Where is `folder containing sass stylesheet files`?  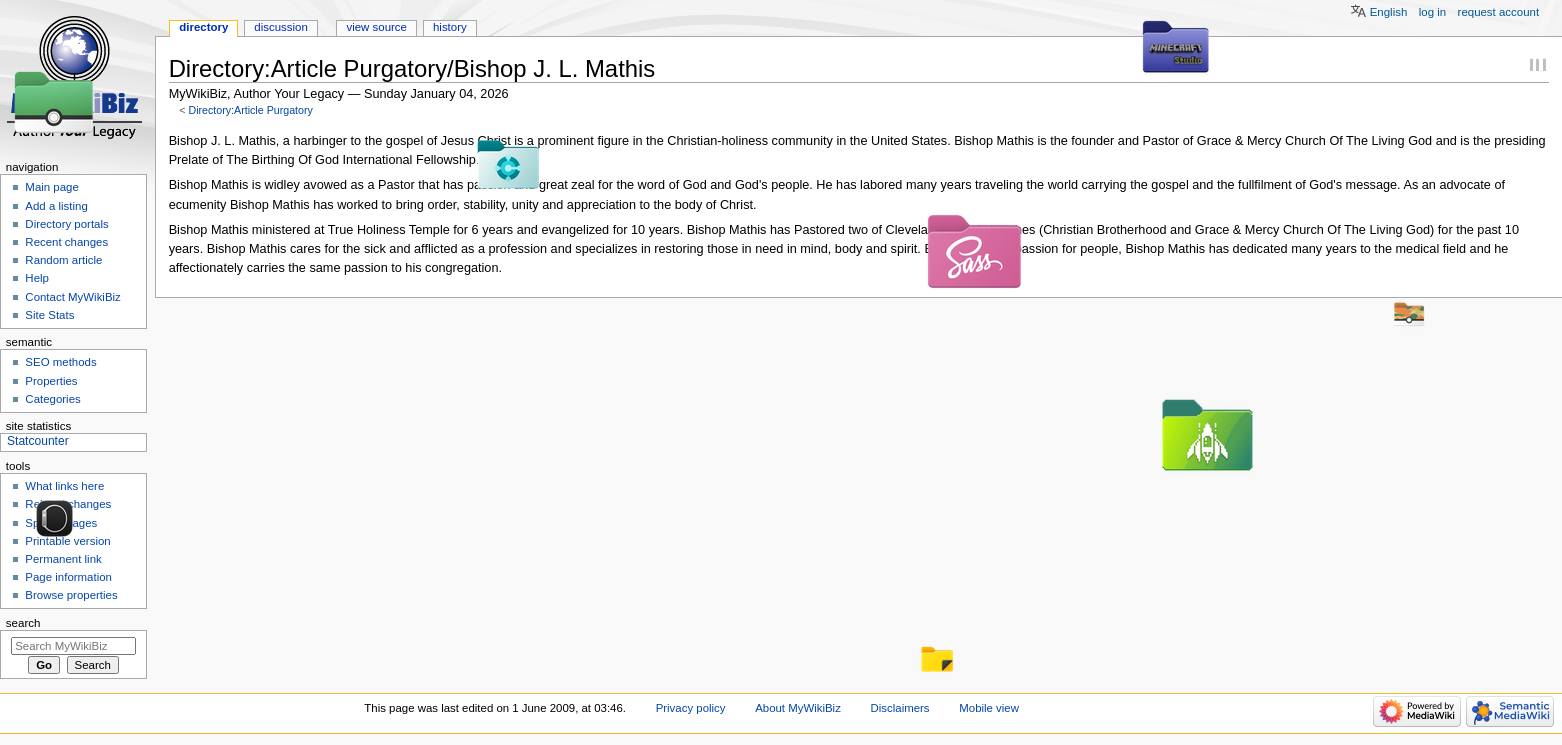 folder containing sass stylesheet files is located at coordinates (974, 254).